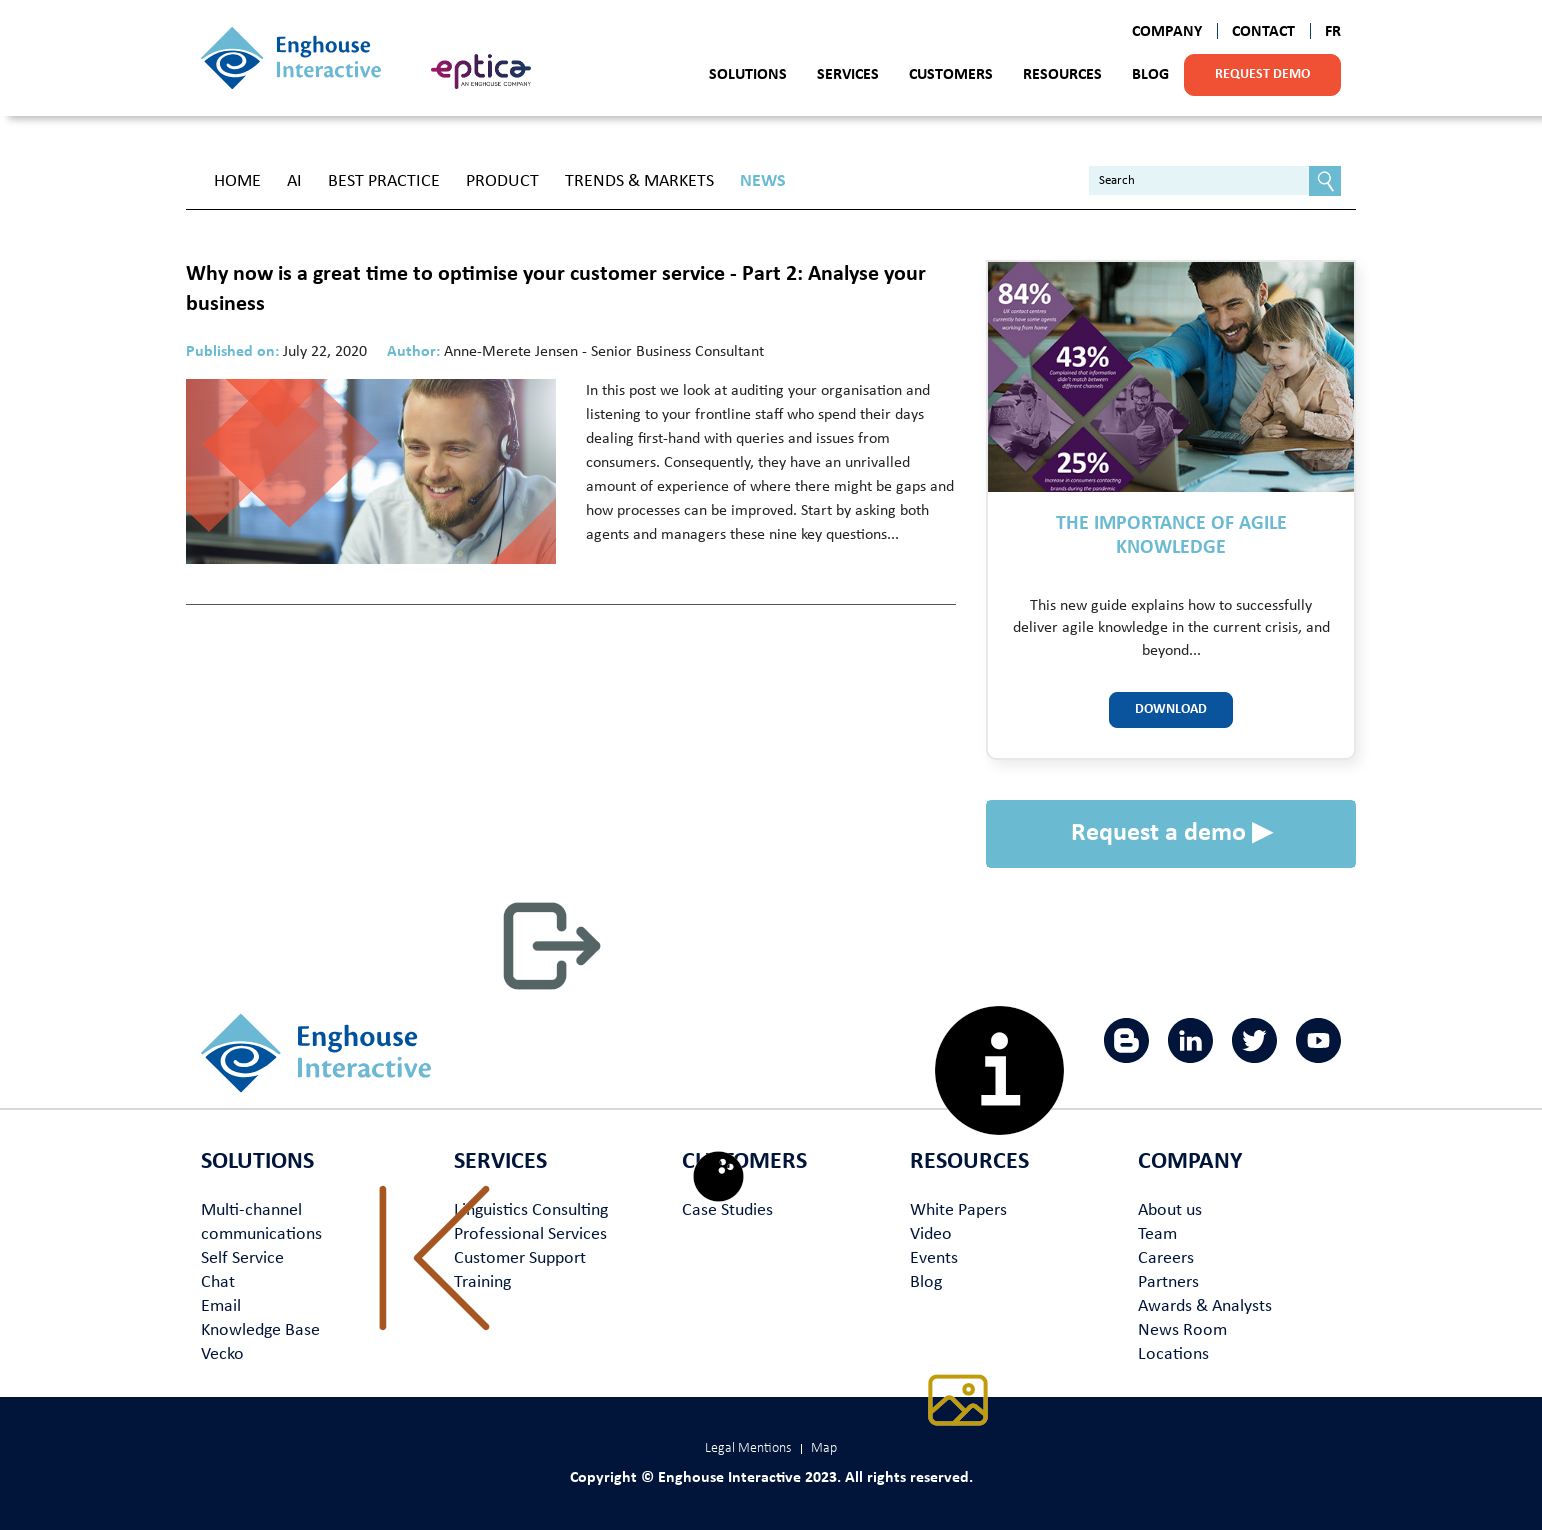 The image size is (1542, 1530). Describe the element at coordinates (552, 946) in the screenshot. I see `log out of your account` at that location.